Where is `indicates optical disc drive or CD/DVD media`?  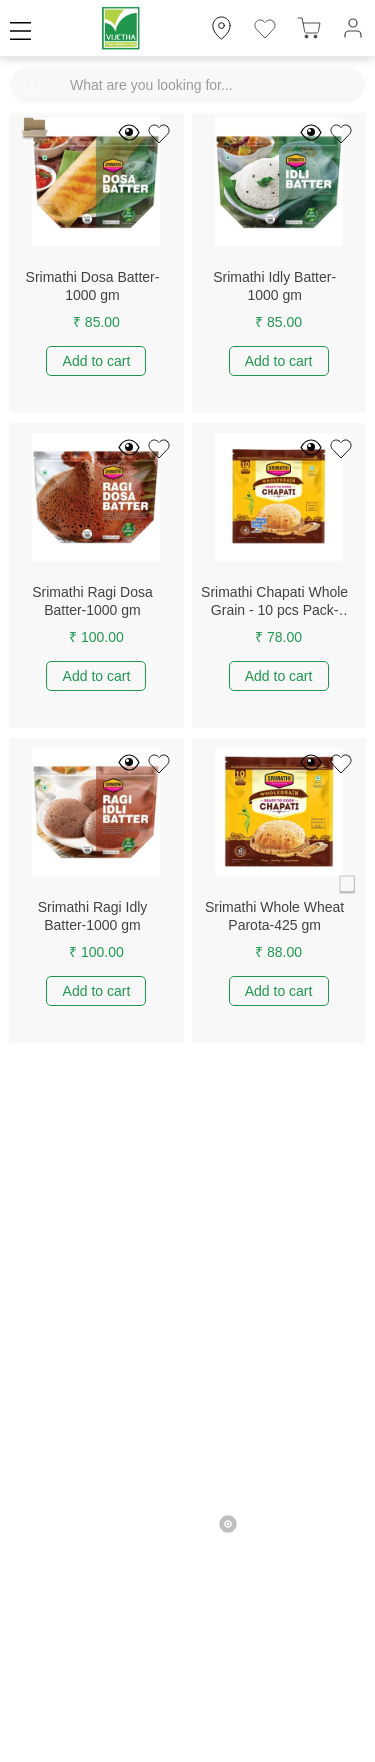 indicates optical disc drive or CD/DVD media is located at coordinates (228, 1524).